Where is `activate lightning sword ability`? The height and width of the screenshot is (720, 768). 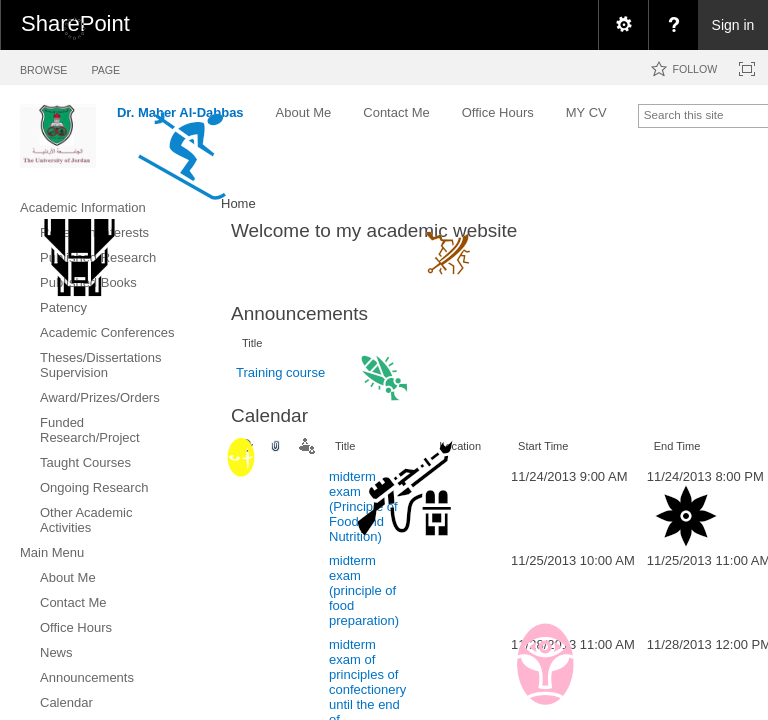
activate lightning sword ability is located at coordinates (448, 253).